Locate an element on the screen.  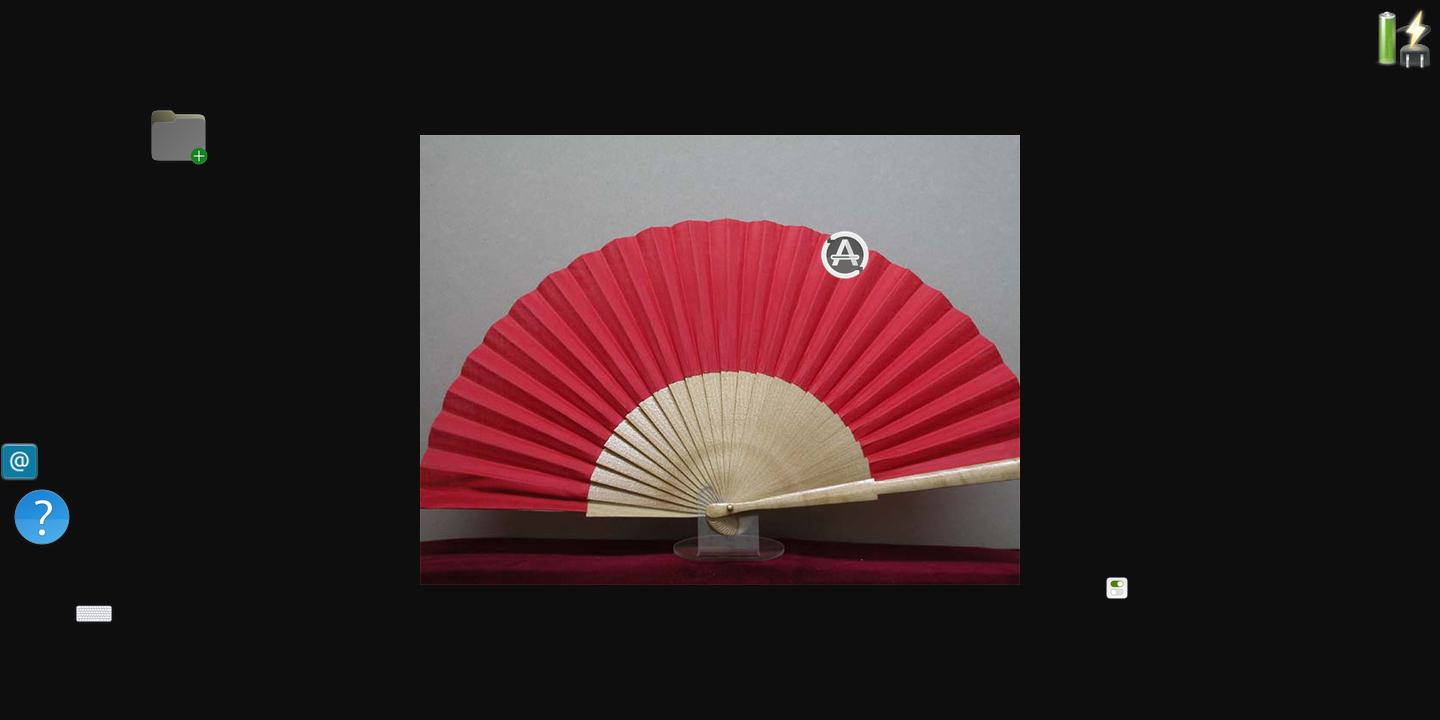
access help documentation is located at coordinates (42, 517).